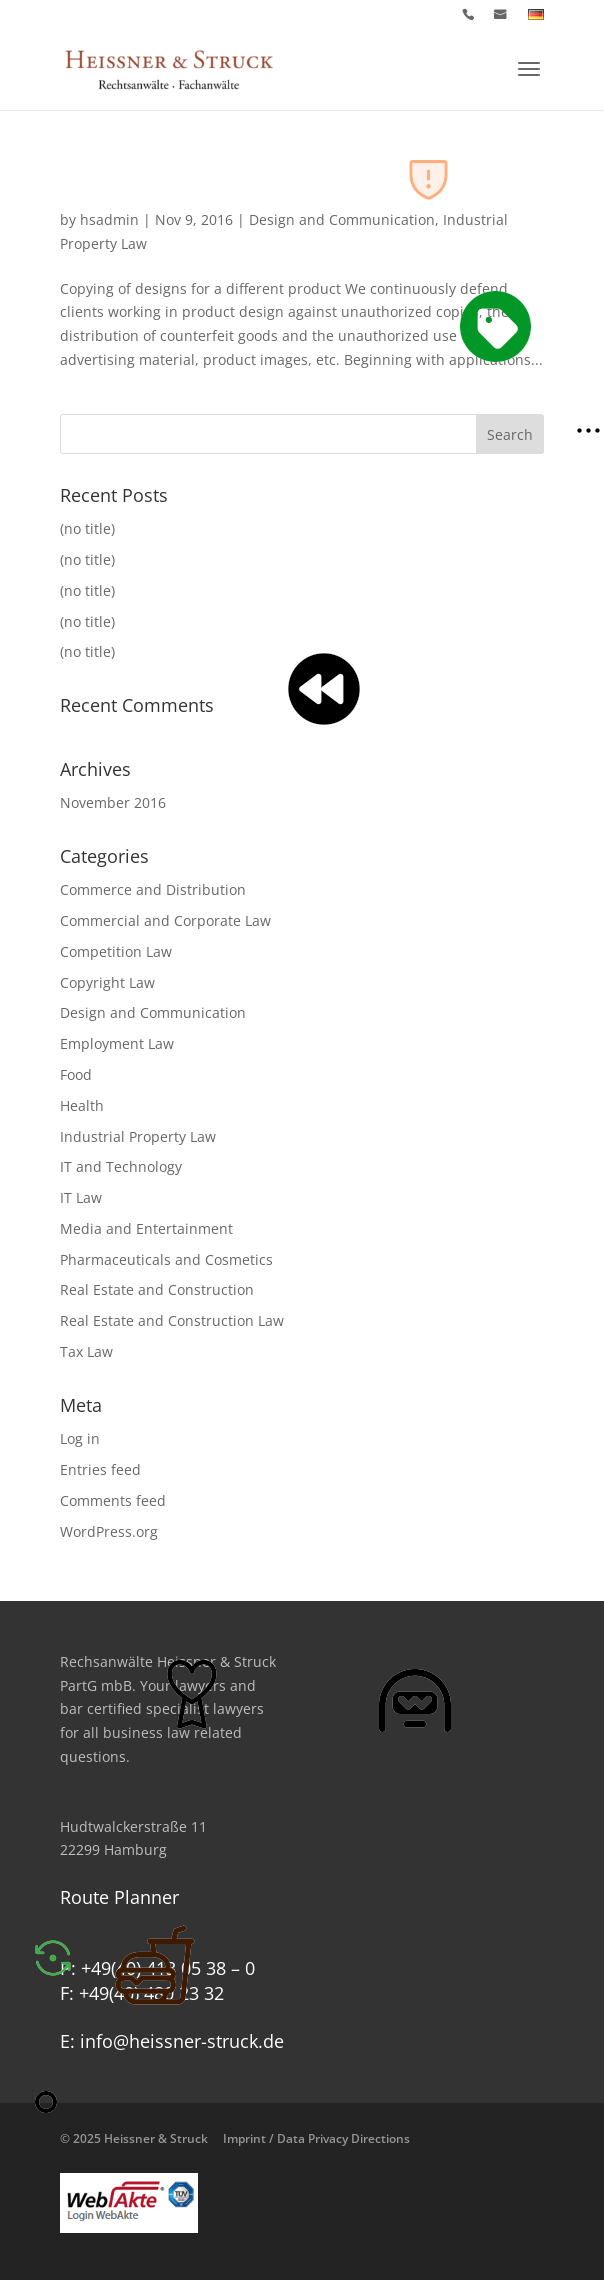 The image size is (604, 2280). What do you see at coordinates (324, 689) in the screenshot?
I see `rewind or skip backward in media playback` at bounding box center [324, 689].